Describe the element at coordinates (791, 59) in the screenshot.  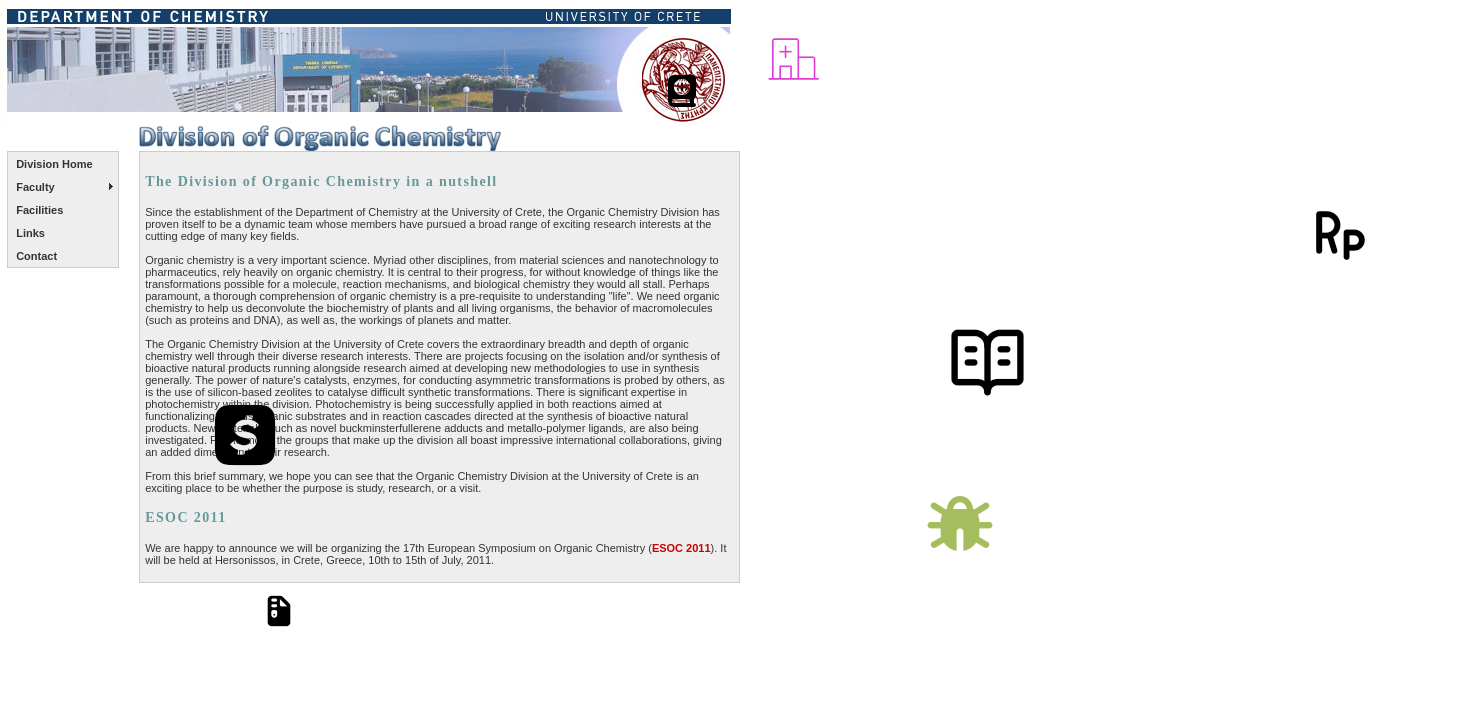
I see `find nearby hospitals or medical facilities` at that location.